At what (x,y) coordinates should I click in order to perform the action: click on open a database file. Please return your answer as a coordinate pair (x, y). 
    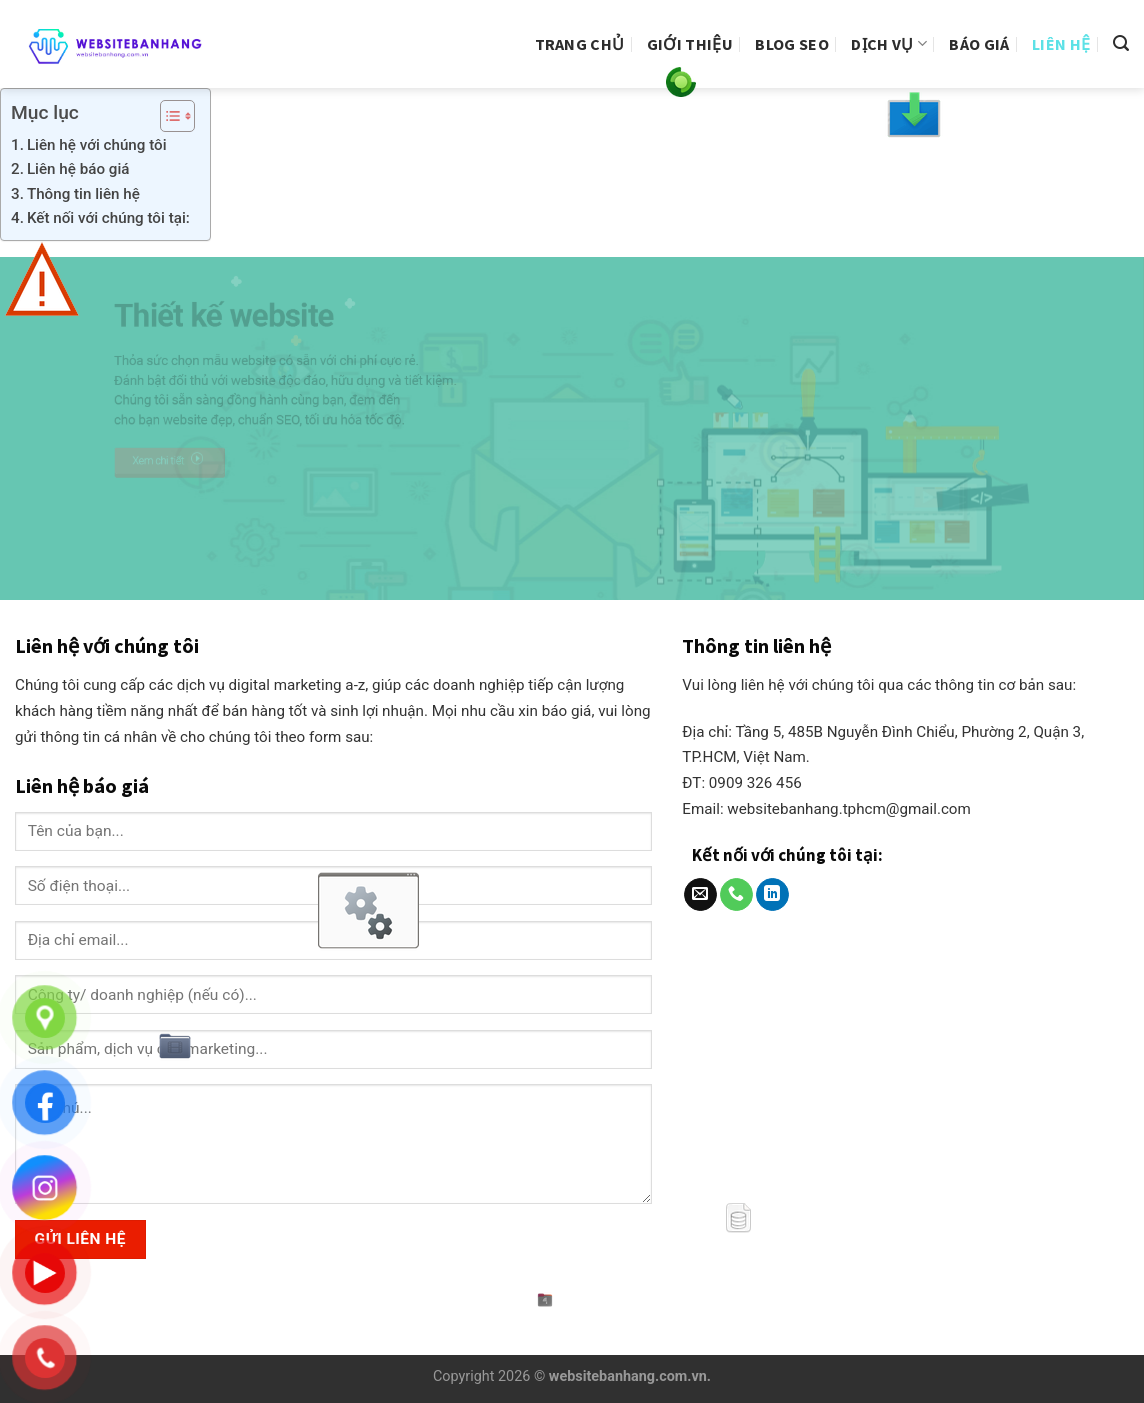
    Looking at the image, I should click on (738, 1217).